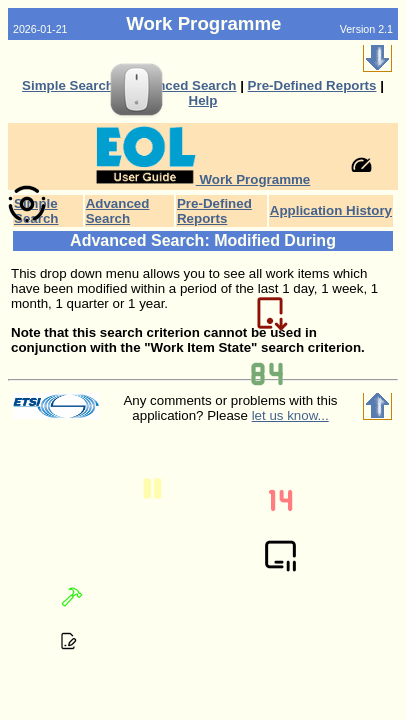 The height and width of the screenshot is (720, 406). I want to click on view speed or performance metrics, so click(361, 165).